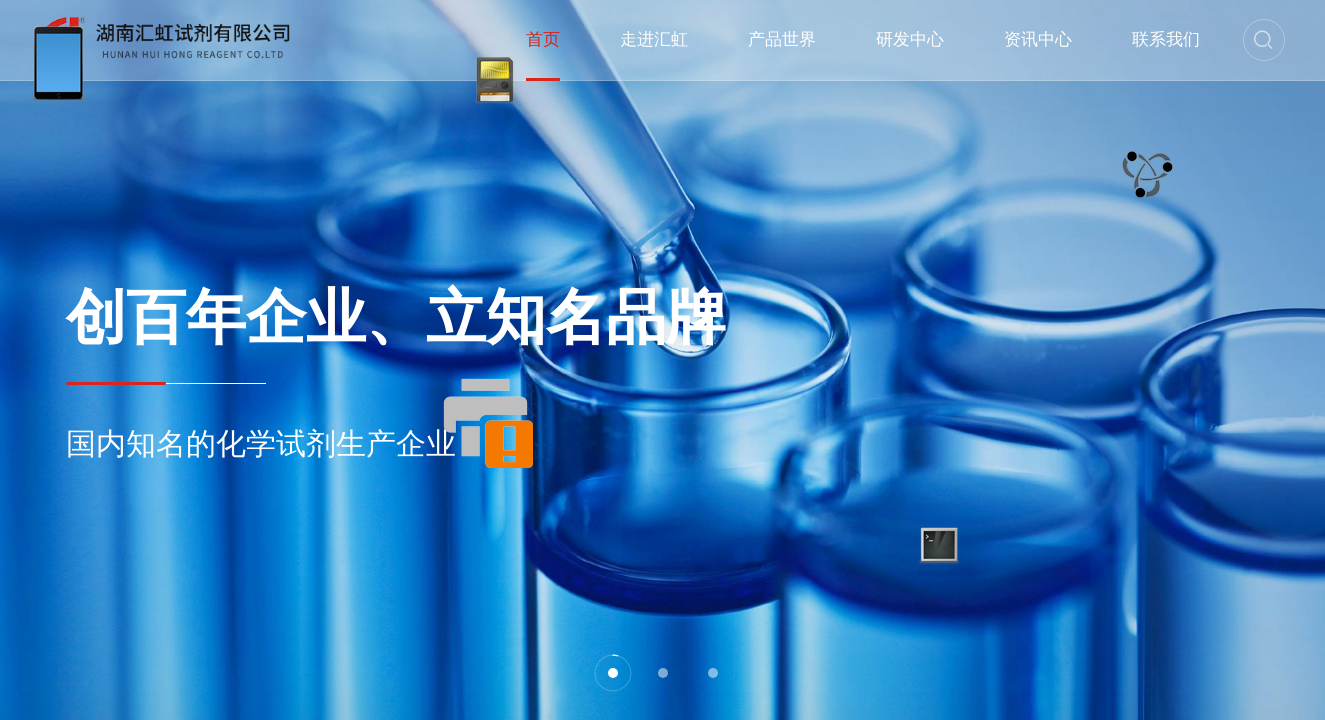 The width and height of the screenshot is (1325, 720). What do you see at coordinates (939, 544) in the screenshot?
I see `open the terminal application` at bounding box center [939, 544].